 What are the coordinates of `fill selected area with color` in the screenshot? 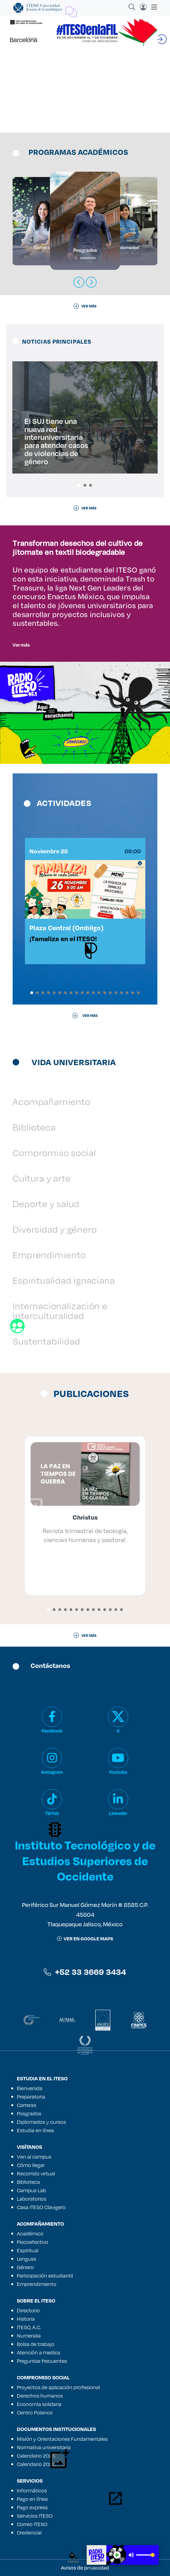 It's located at (73, 2557).